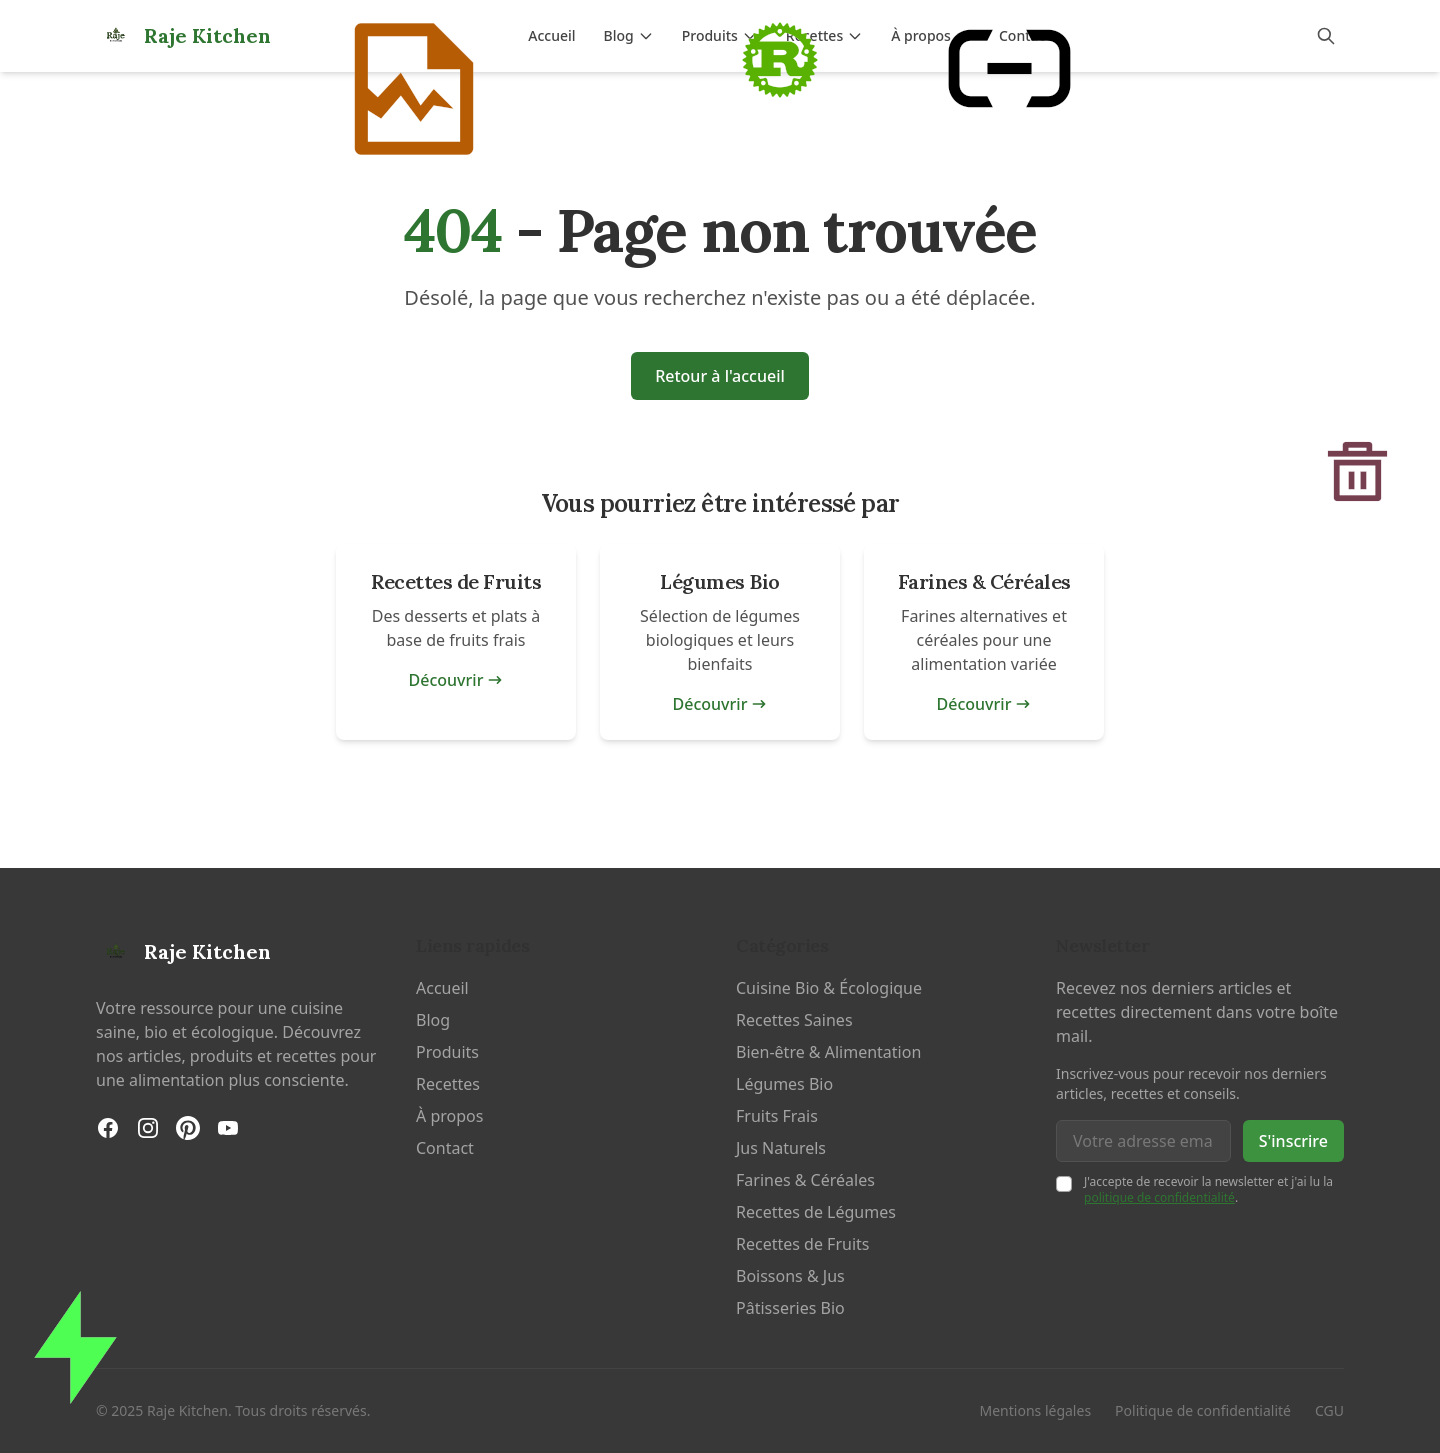  What do you see at coordinates (75, 1347) in the screenshot?
I see `turn on device flashlight` at bounding box center [75, 1347].